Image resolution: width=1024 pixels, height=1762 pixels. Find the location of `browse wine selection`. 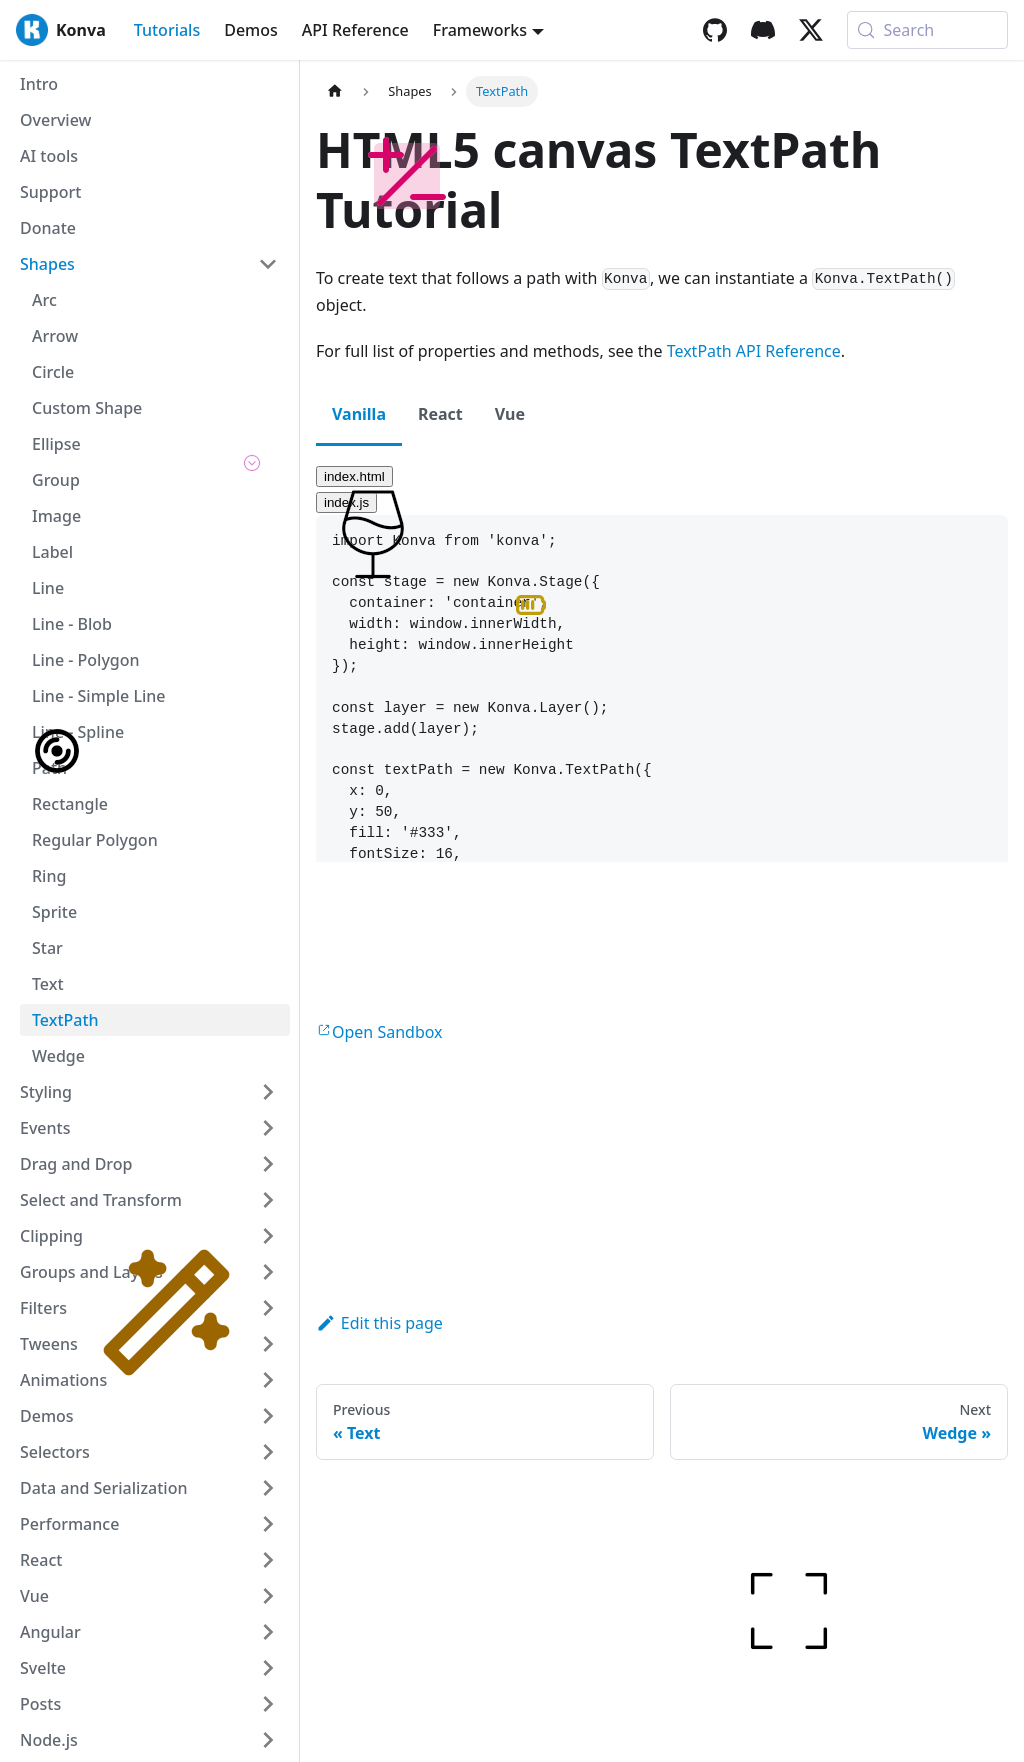

browse wine selection is located at coordinates (373, 531).